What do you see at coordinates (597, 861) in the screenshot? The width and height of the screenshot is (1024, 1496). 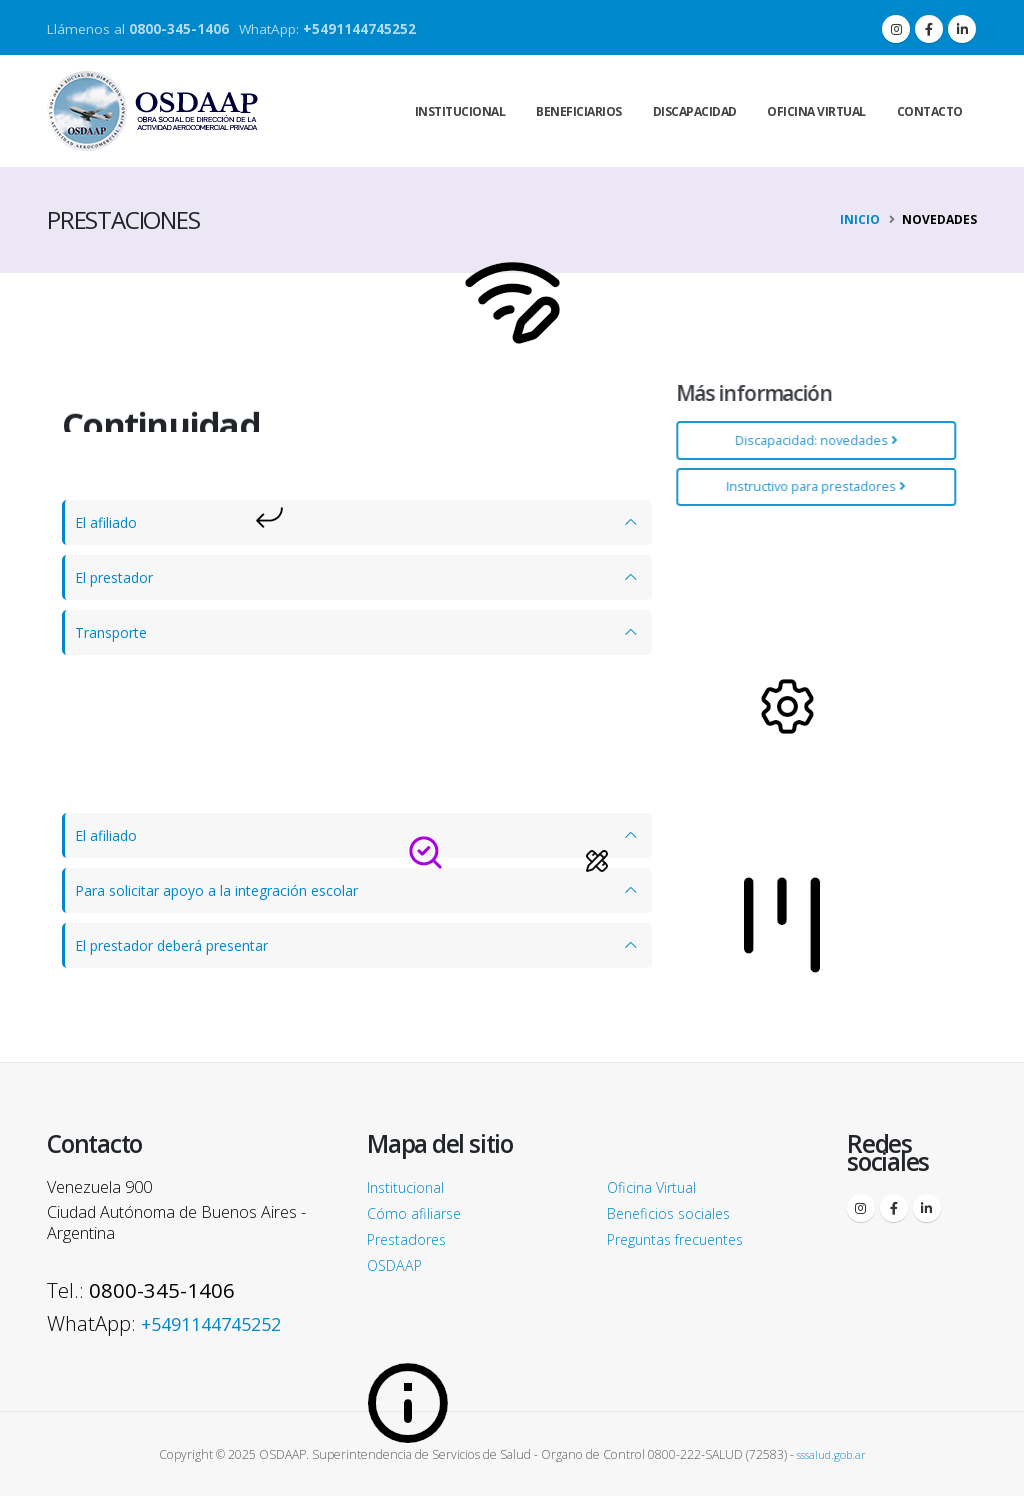 I see `access design or editing tools` at bounding box center [597, 861].